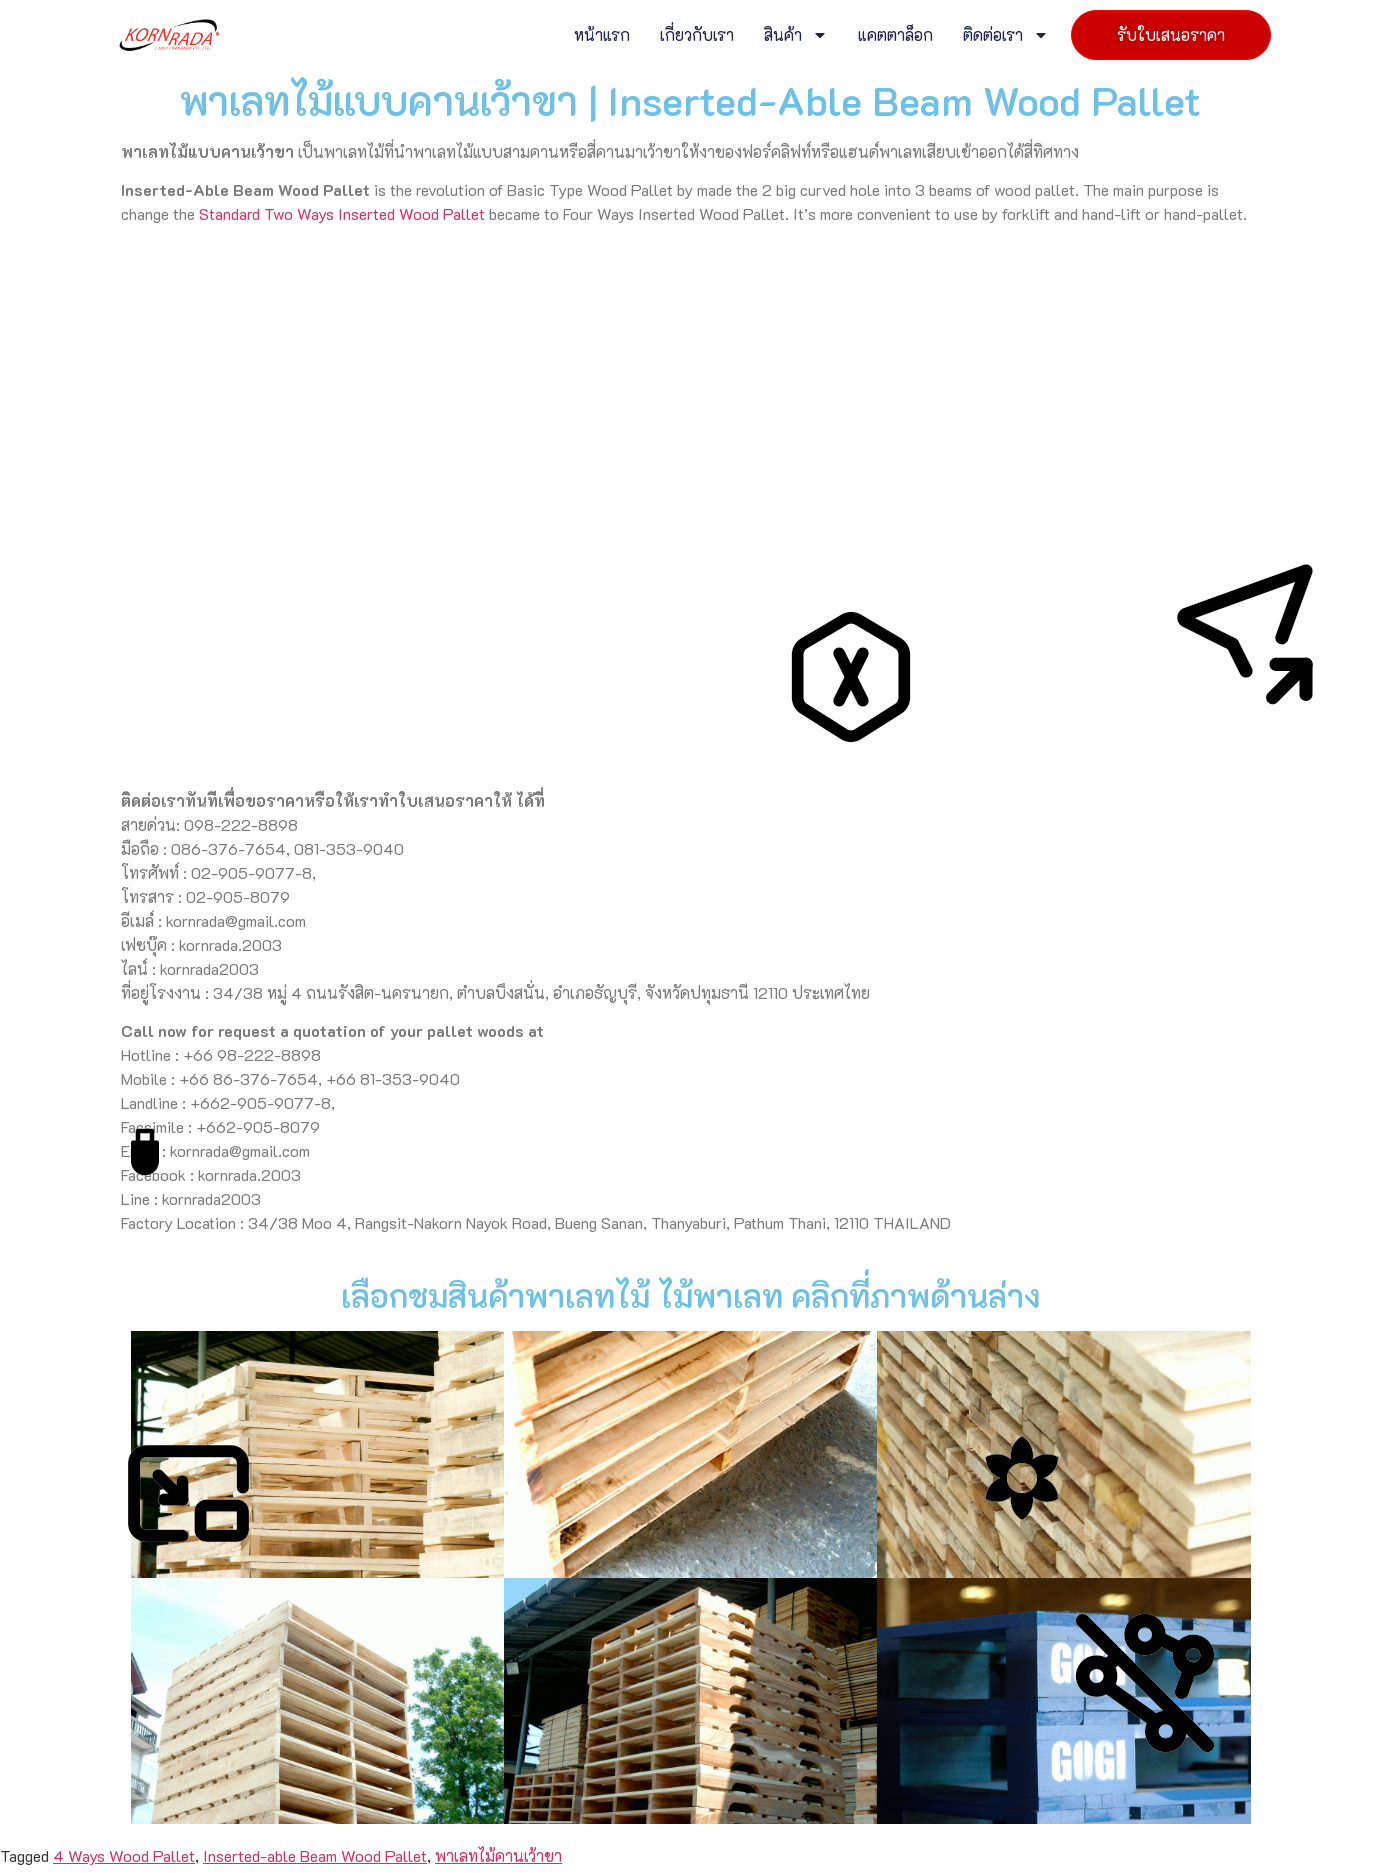  I want to click on connect a USB device, so click(145, 1152).